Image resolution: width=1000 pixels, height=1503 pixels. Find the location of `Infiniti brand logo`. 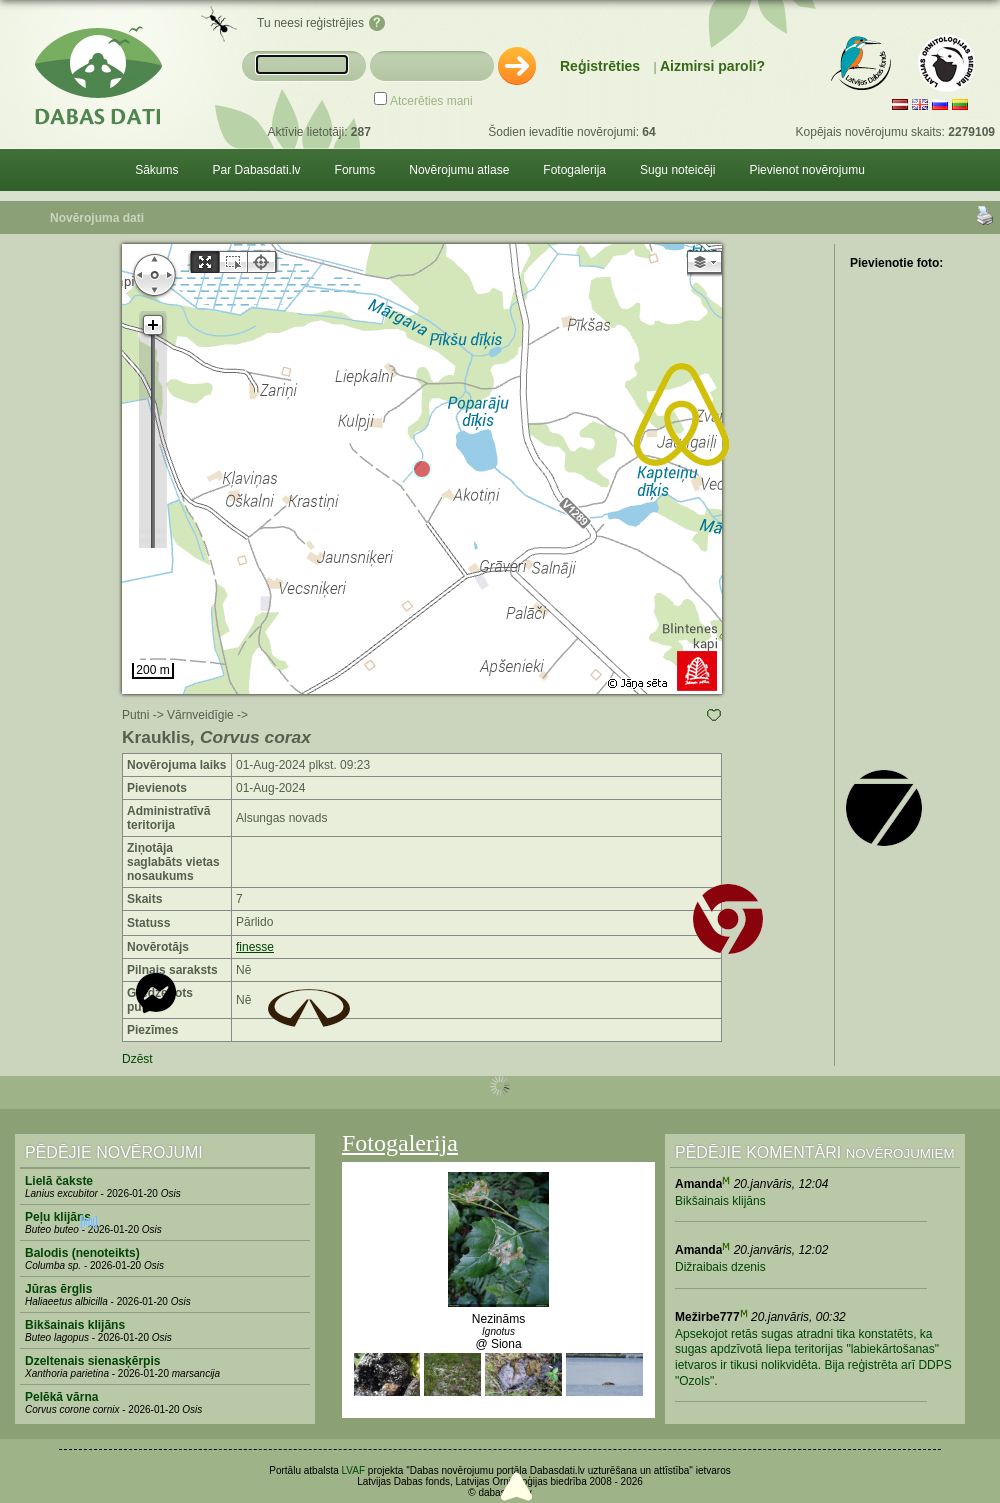

Infiniti brand logo is located at coordinates (309, 1008).